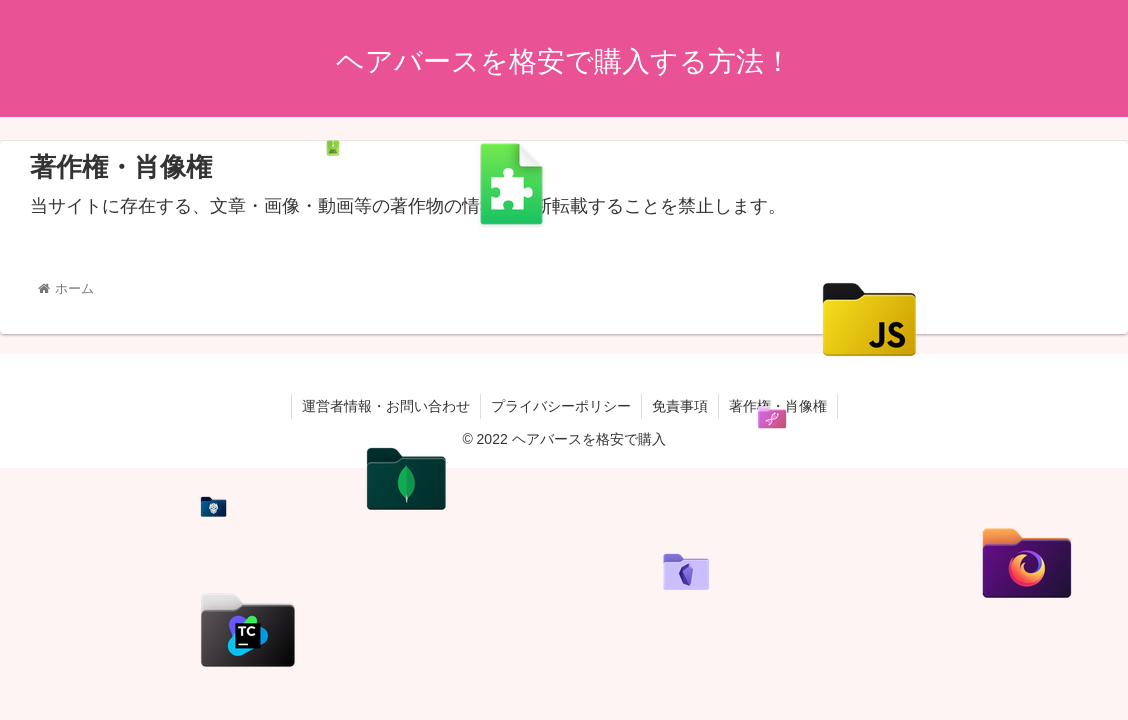 The width and height of the screenshot is (1128, 720). Describe the element at coordinates (511, 185) in the screenshot. I see `an add-on or extension file type` at that location.